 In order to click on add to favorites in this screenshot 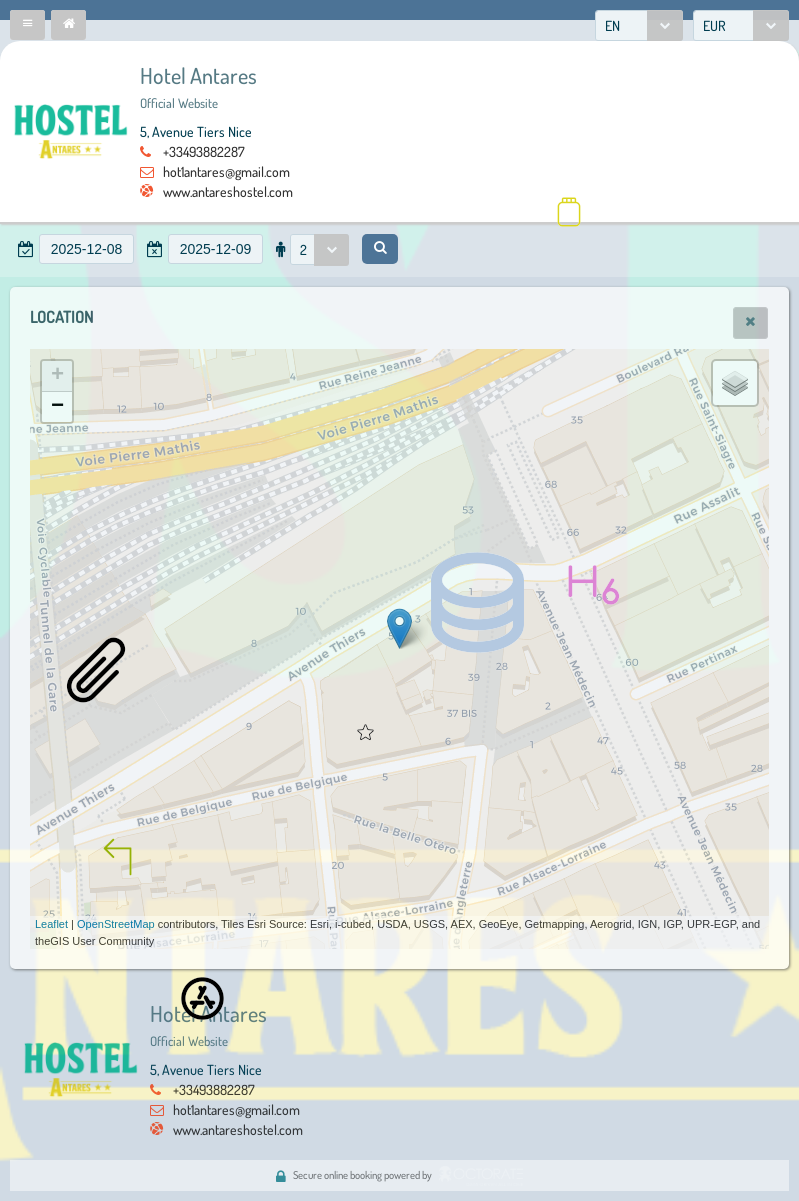, I will do `click(365, 732)`.